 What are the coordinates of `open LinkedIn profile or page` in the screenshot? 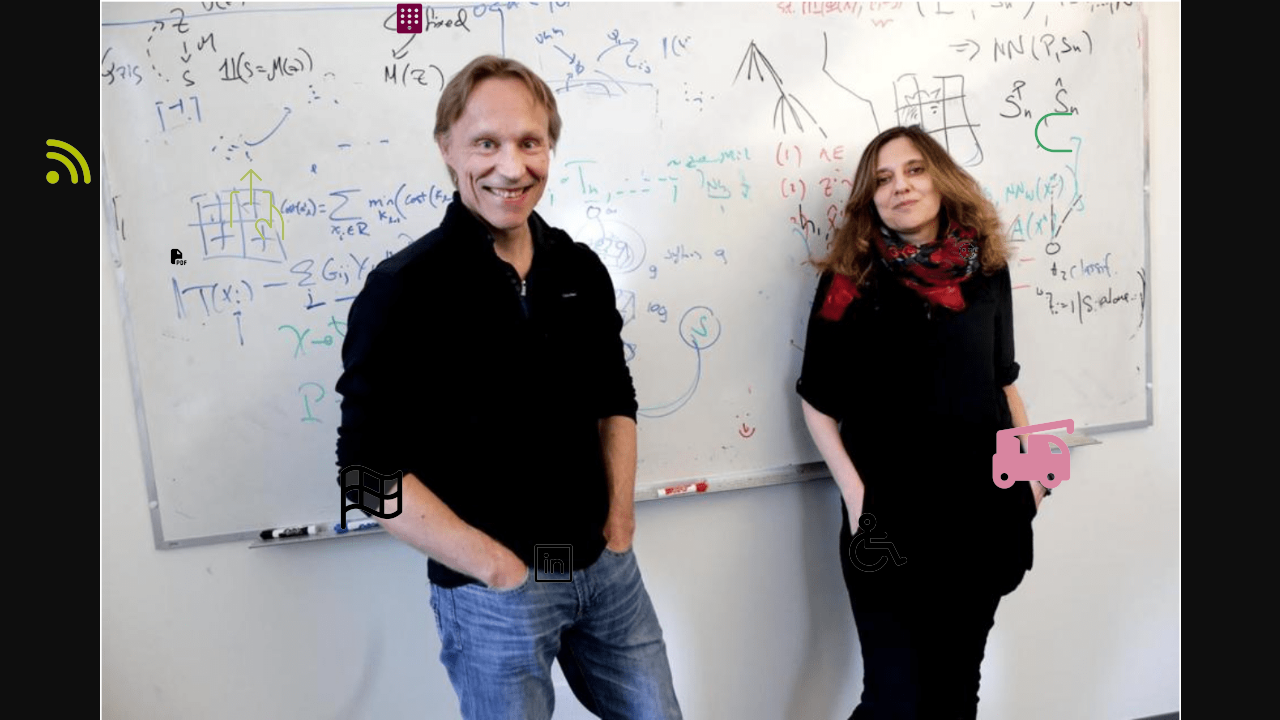 It's located at (553, 563).